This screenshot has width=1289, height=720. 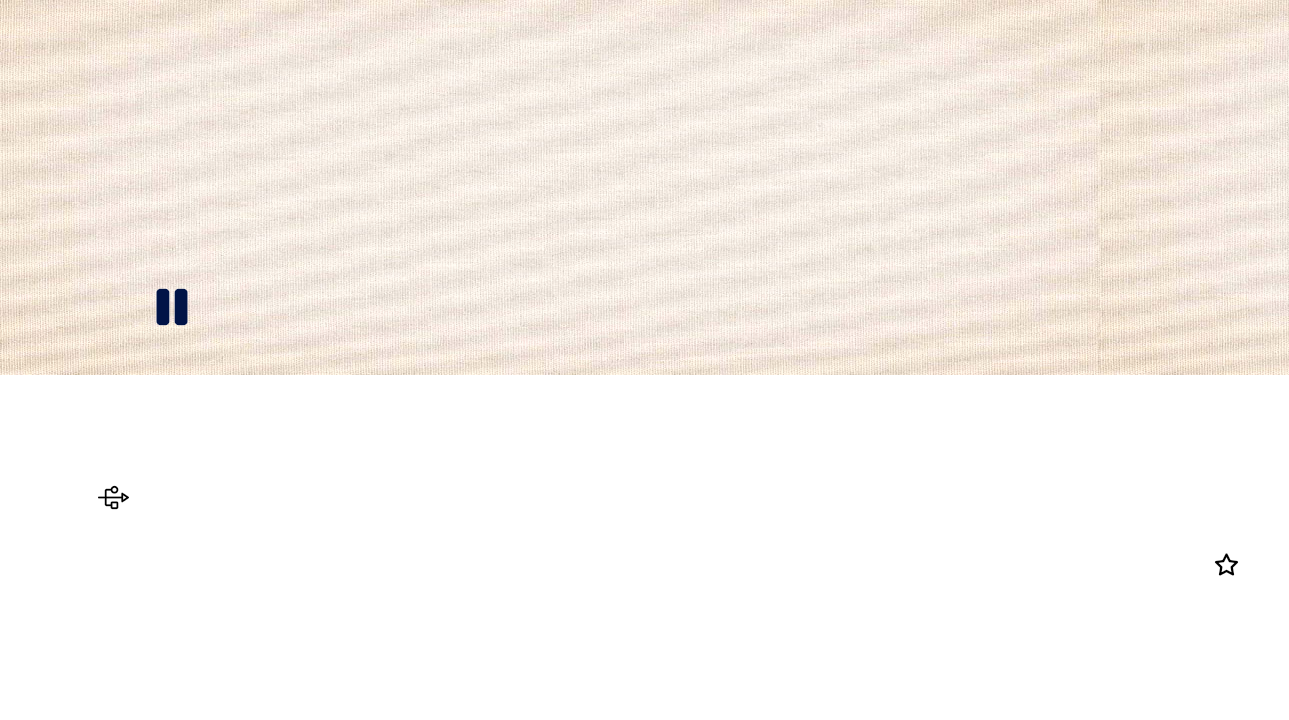 What do you see at coordinates (172, 307) in the screenshot?
I see `pause media playback` at bounding box center [172, 307].